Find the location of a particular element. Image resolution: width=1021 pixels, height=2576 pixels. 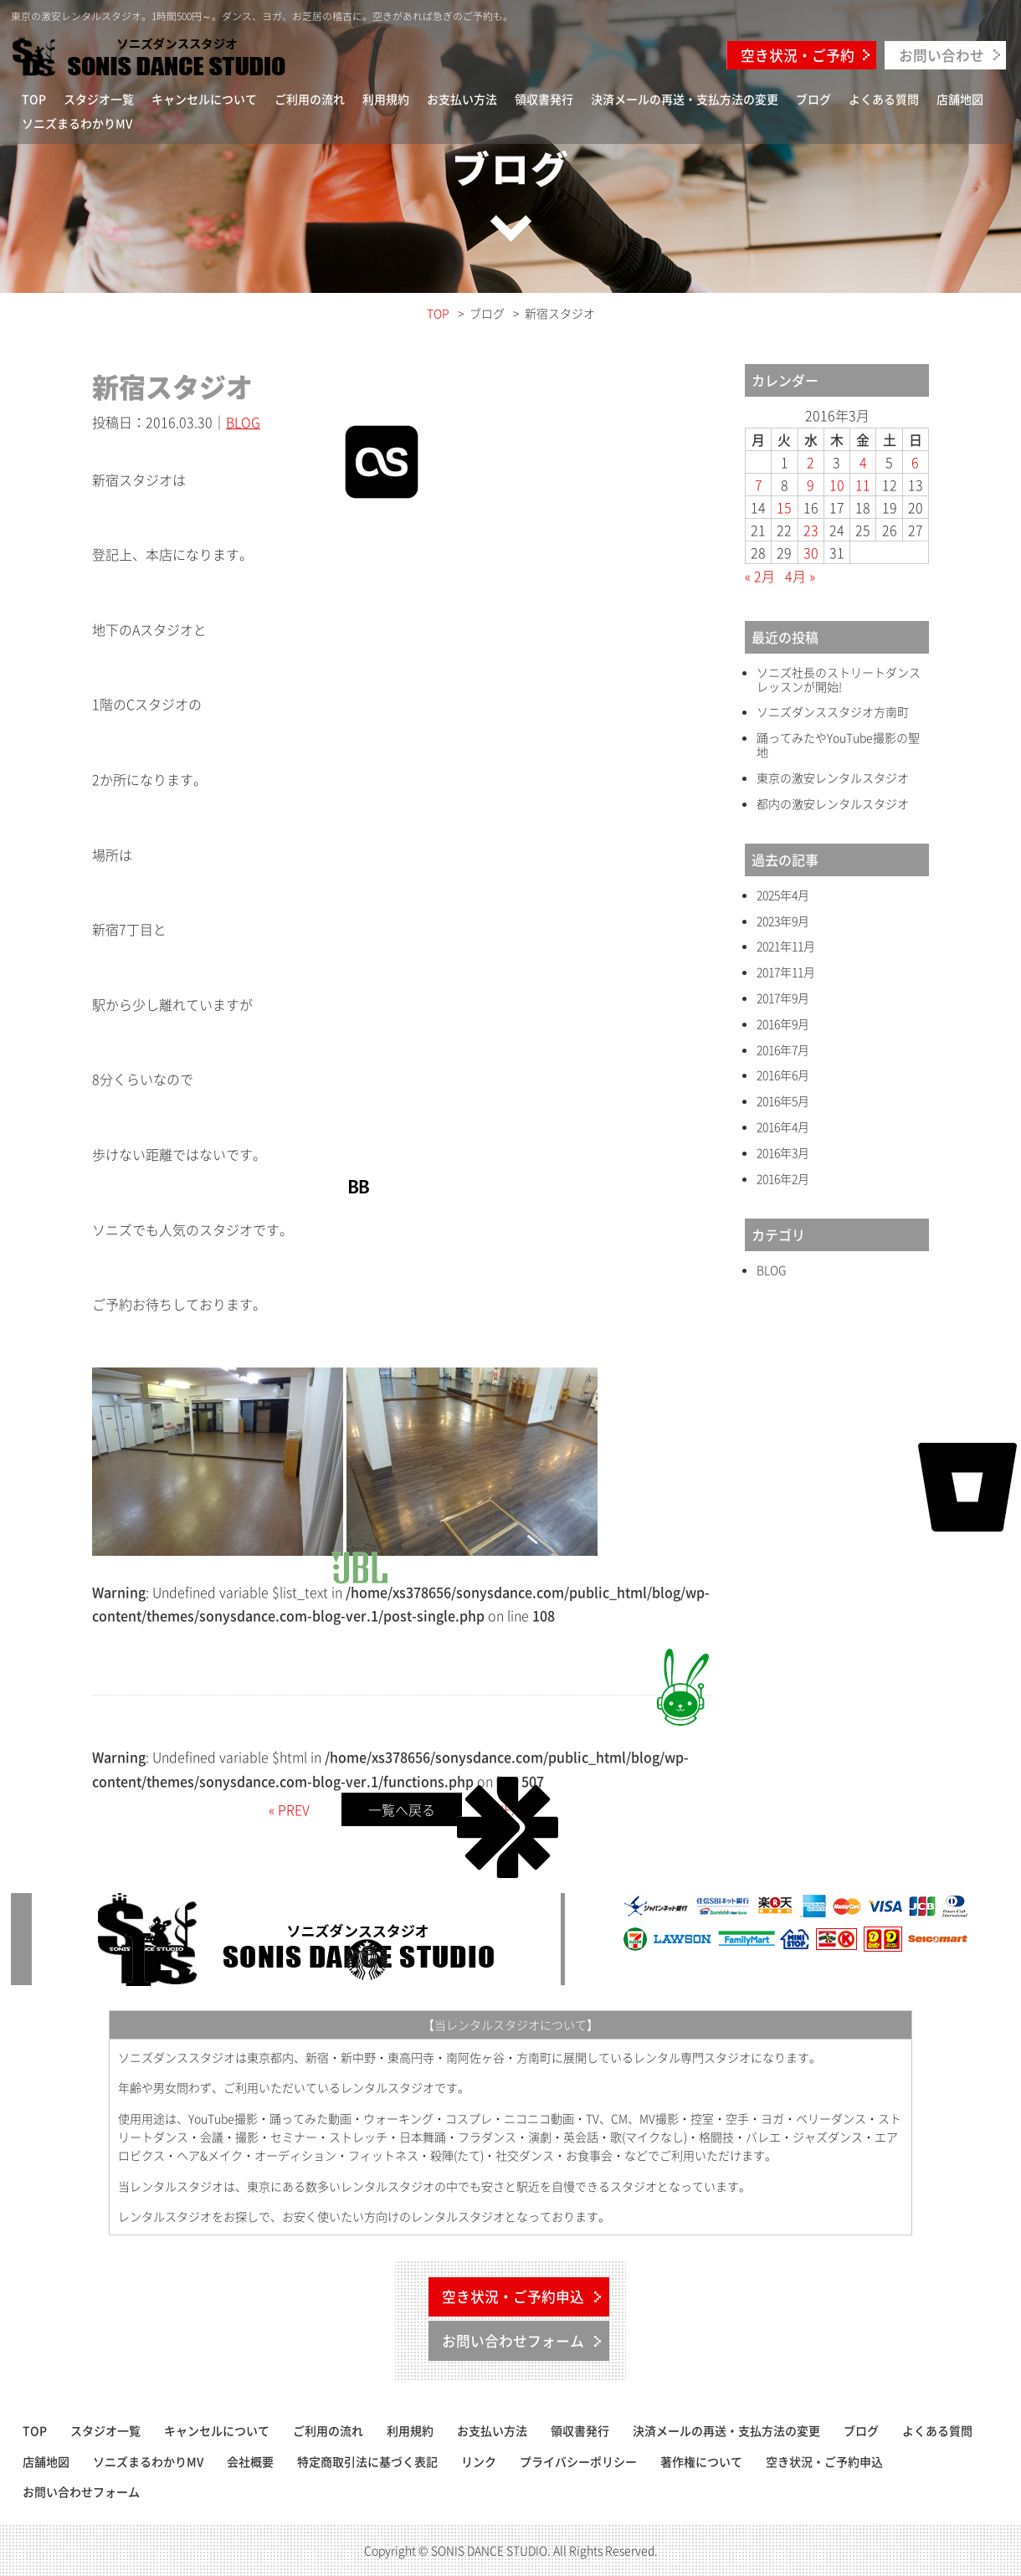

JBL brand logo is located at coordinates (359, 1568).